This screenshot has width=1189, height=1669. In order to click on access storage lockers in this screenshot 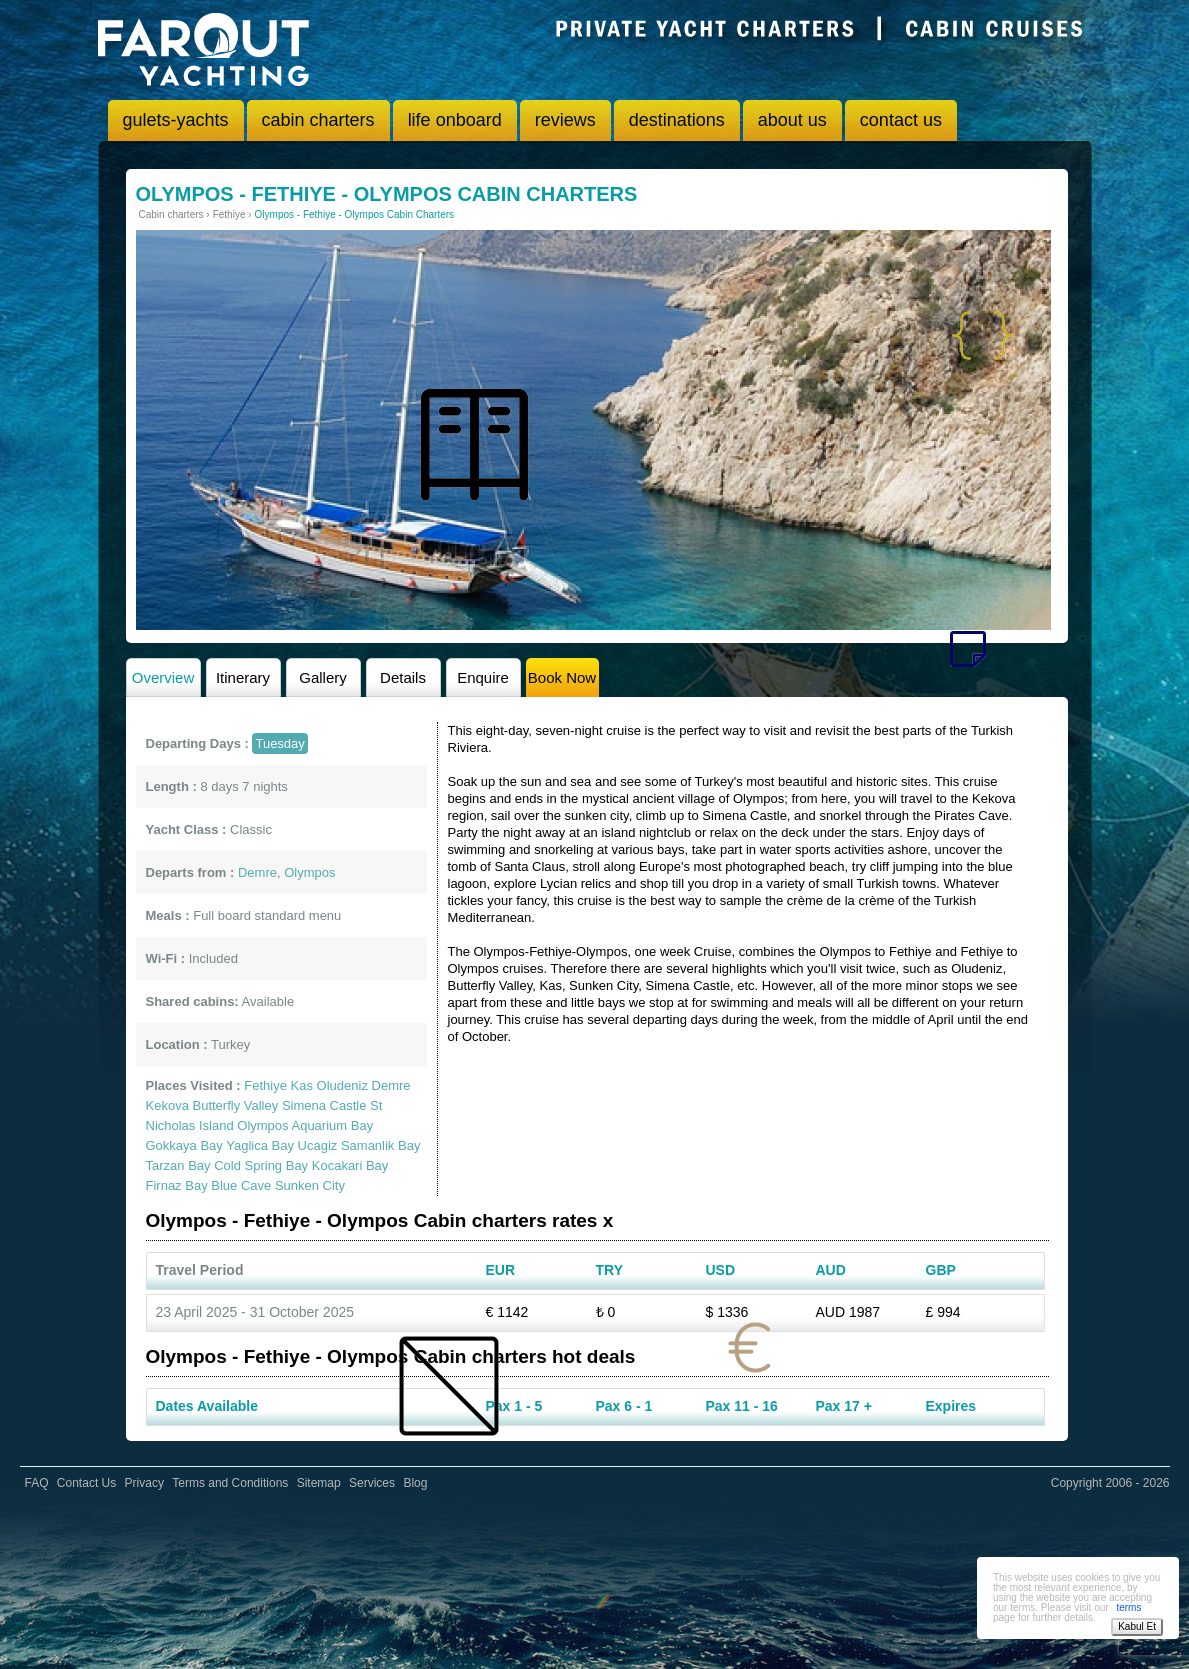, I will do `click(474, 442)`.